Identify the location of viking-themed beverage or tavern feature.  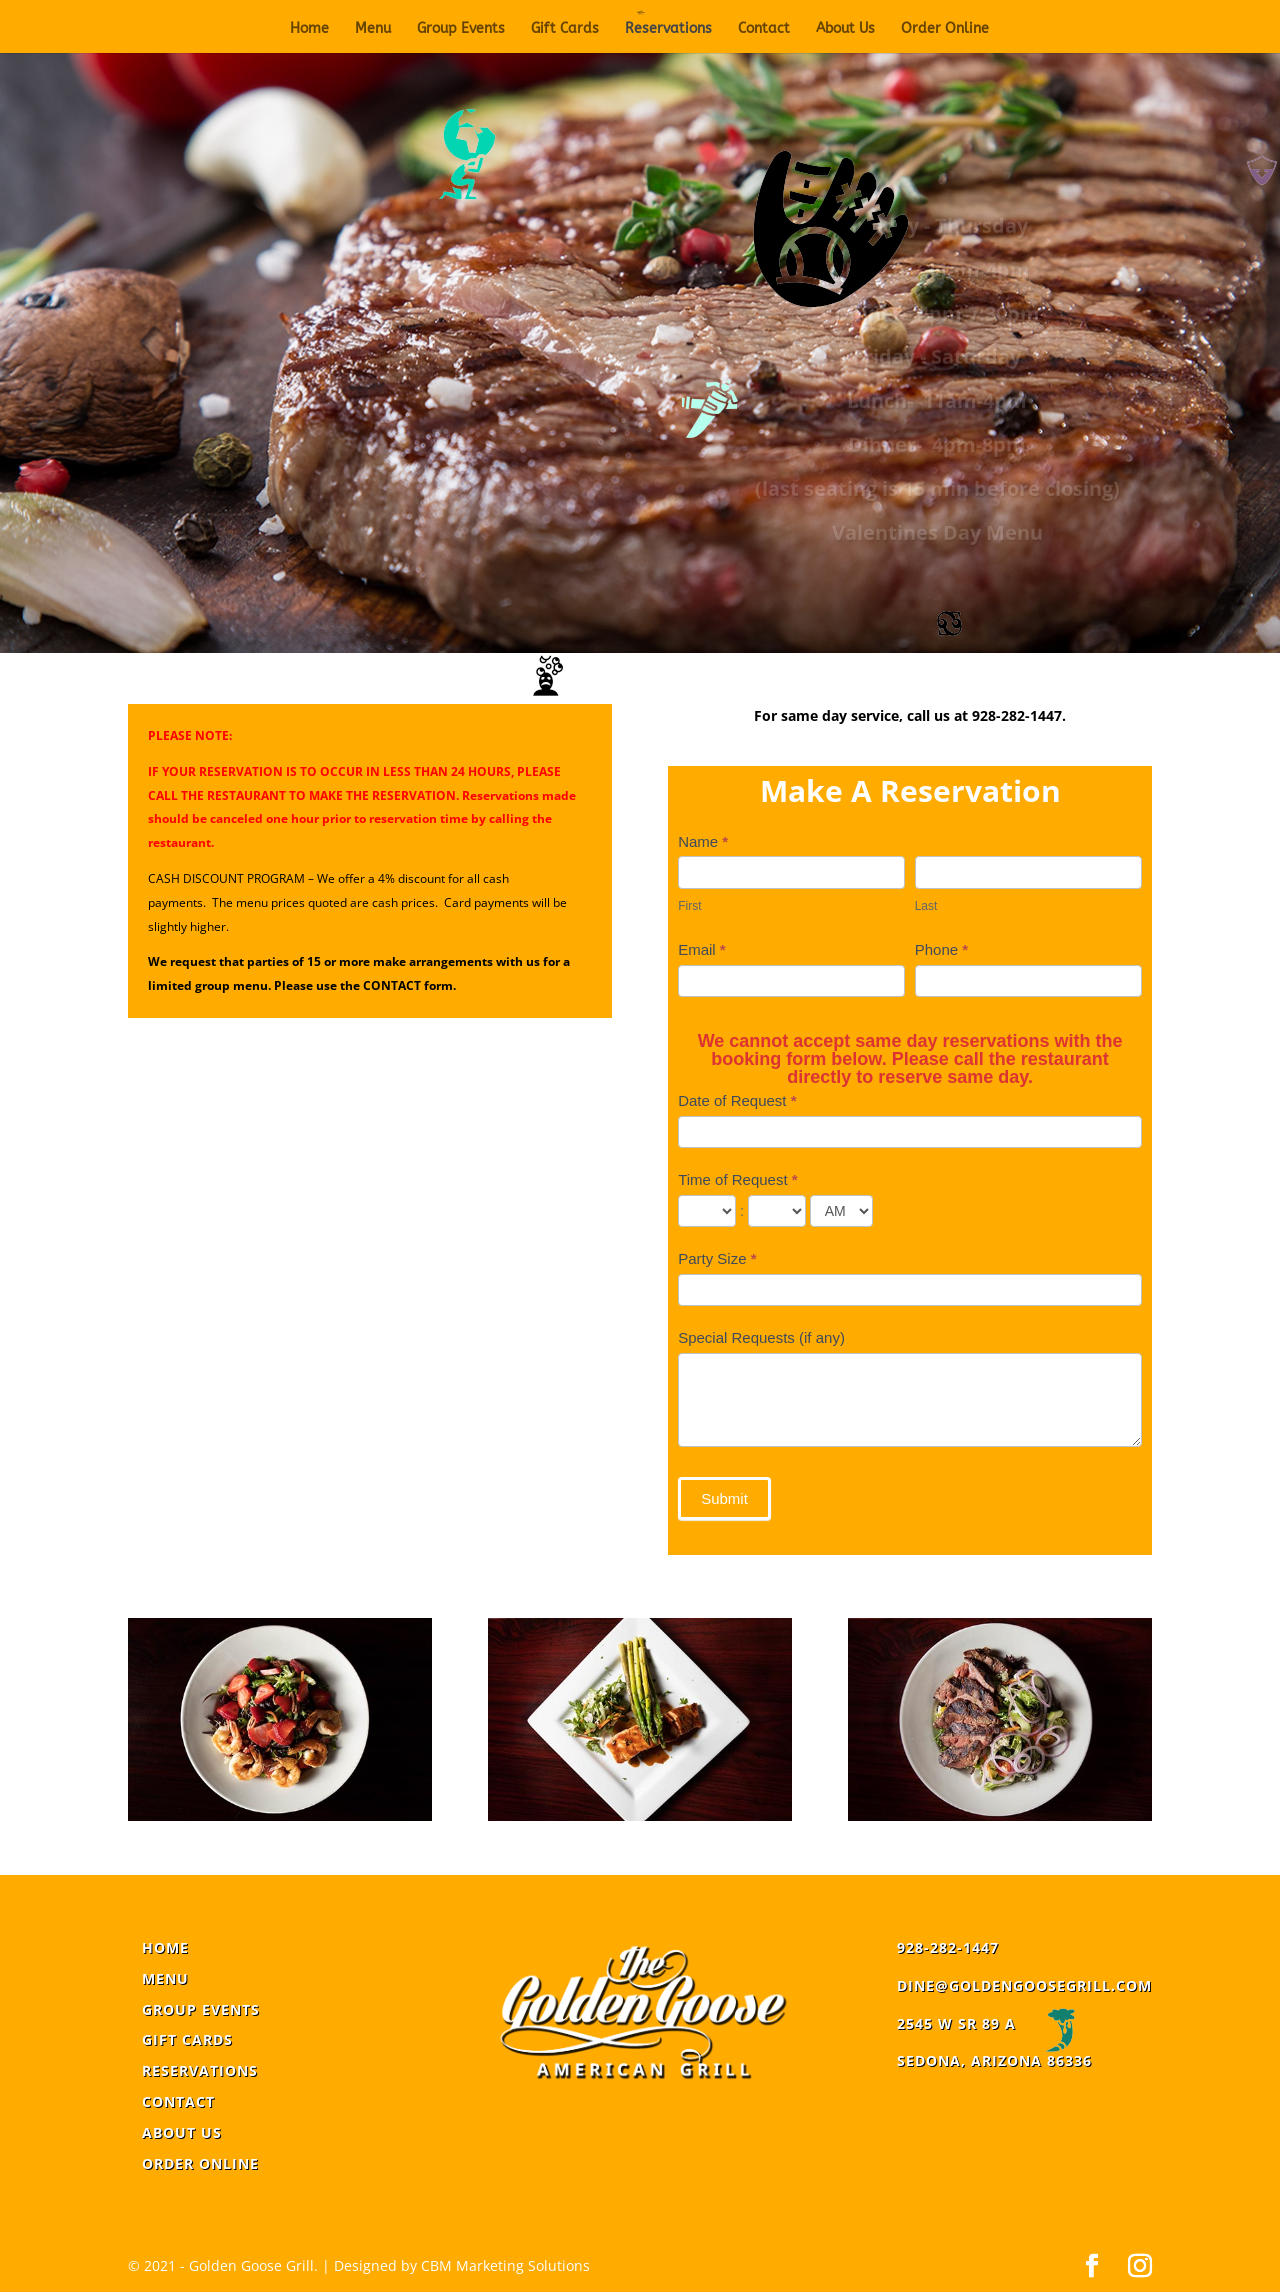
(1060, 2029).